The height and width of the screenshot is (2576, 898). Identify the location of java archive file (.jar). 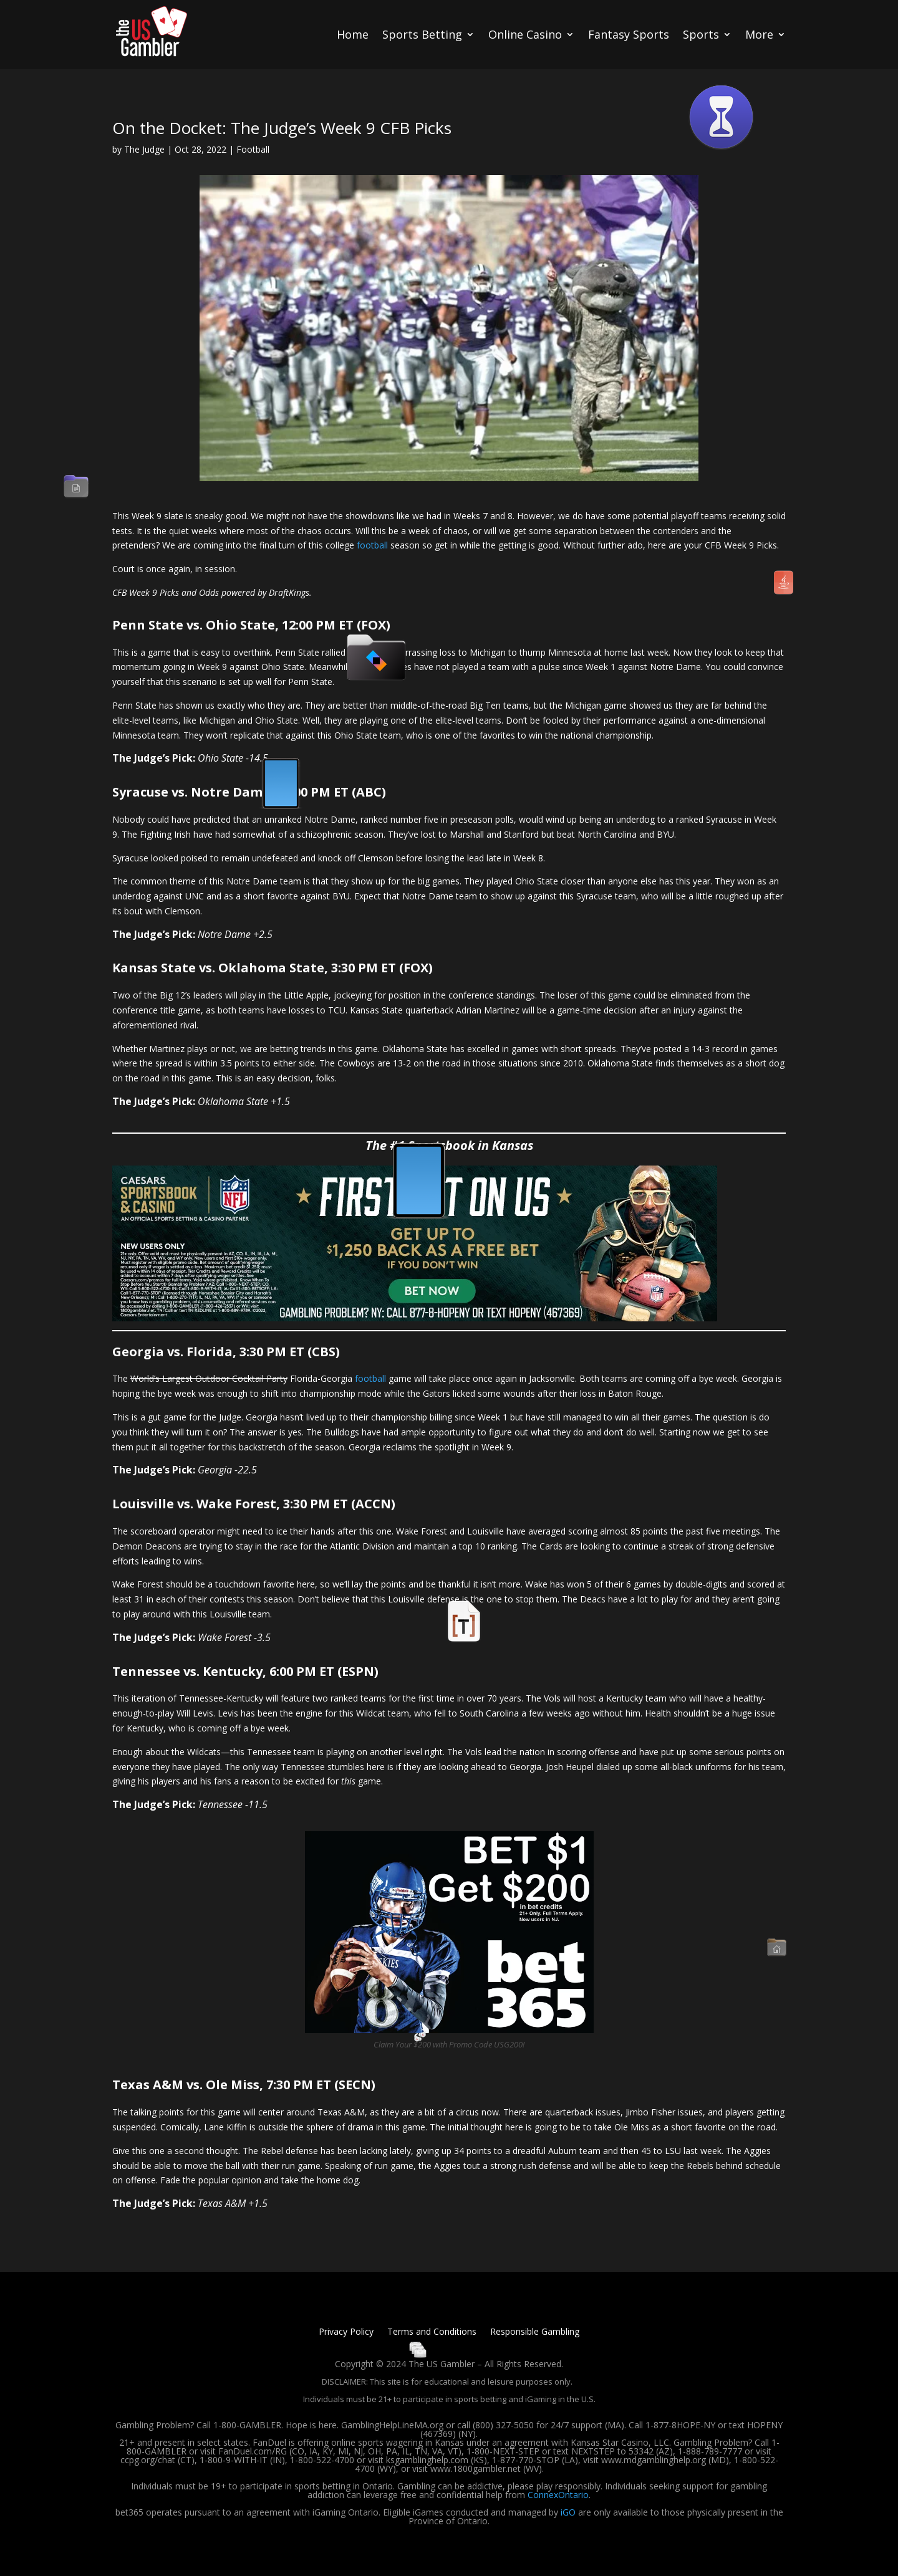
(783, 582).